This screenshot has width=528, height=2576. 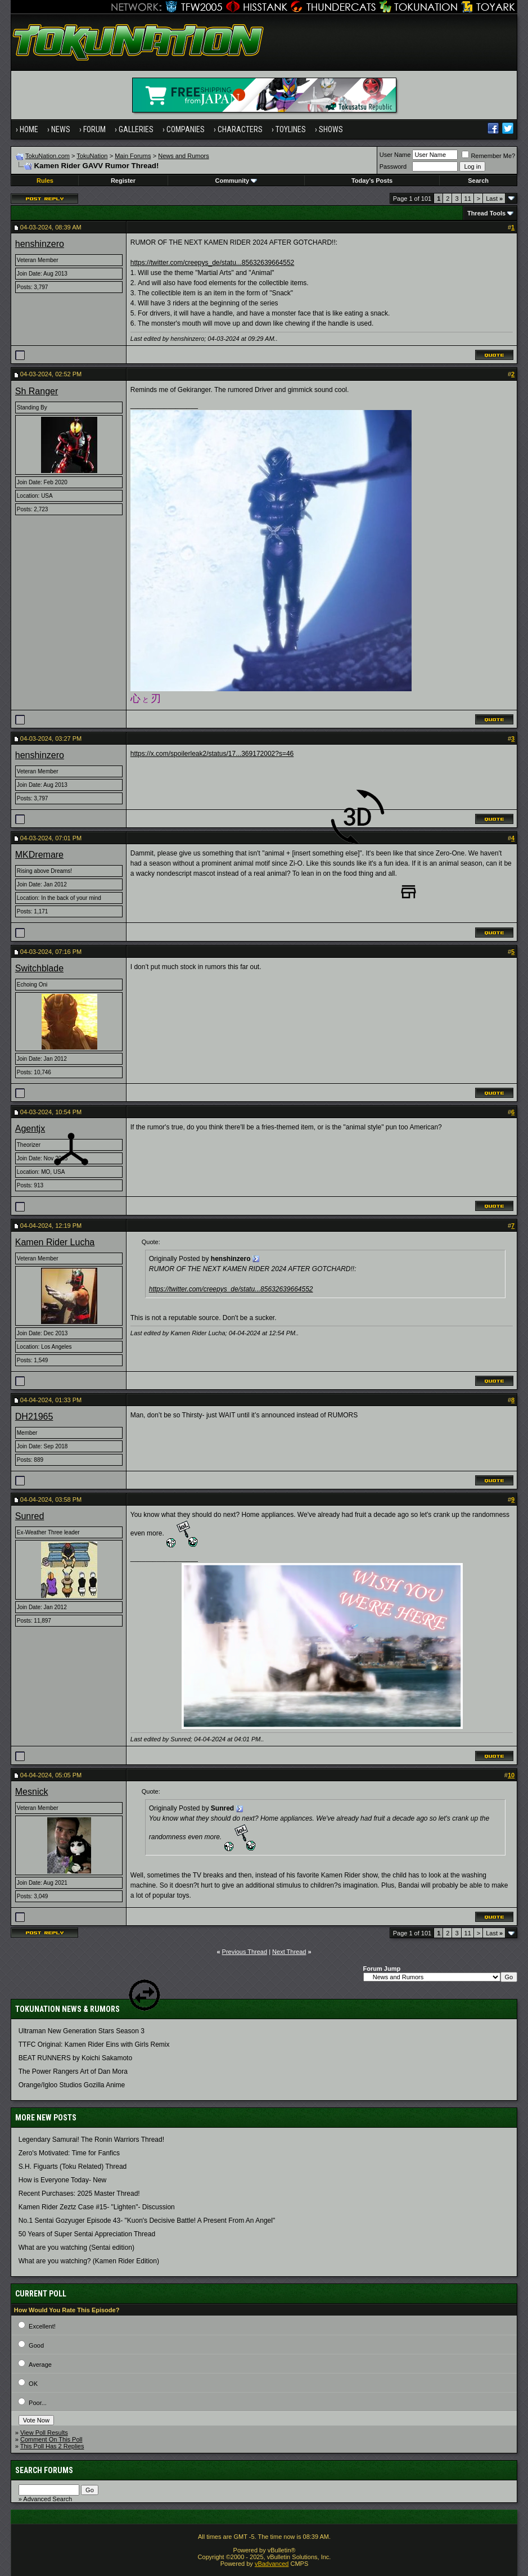 I want to click on browse or open the store, so click(x=408, y=891).